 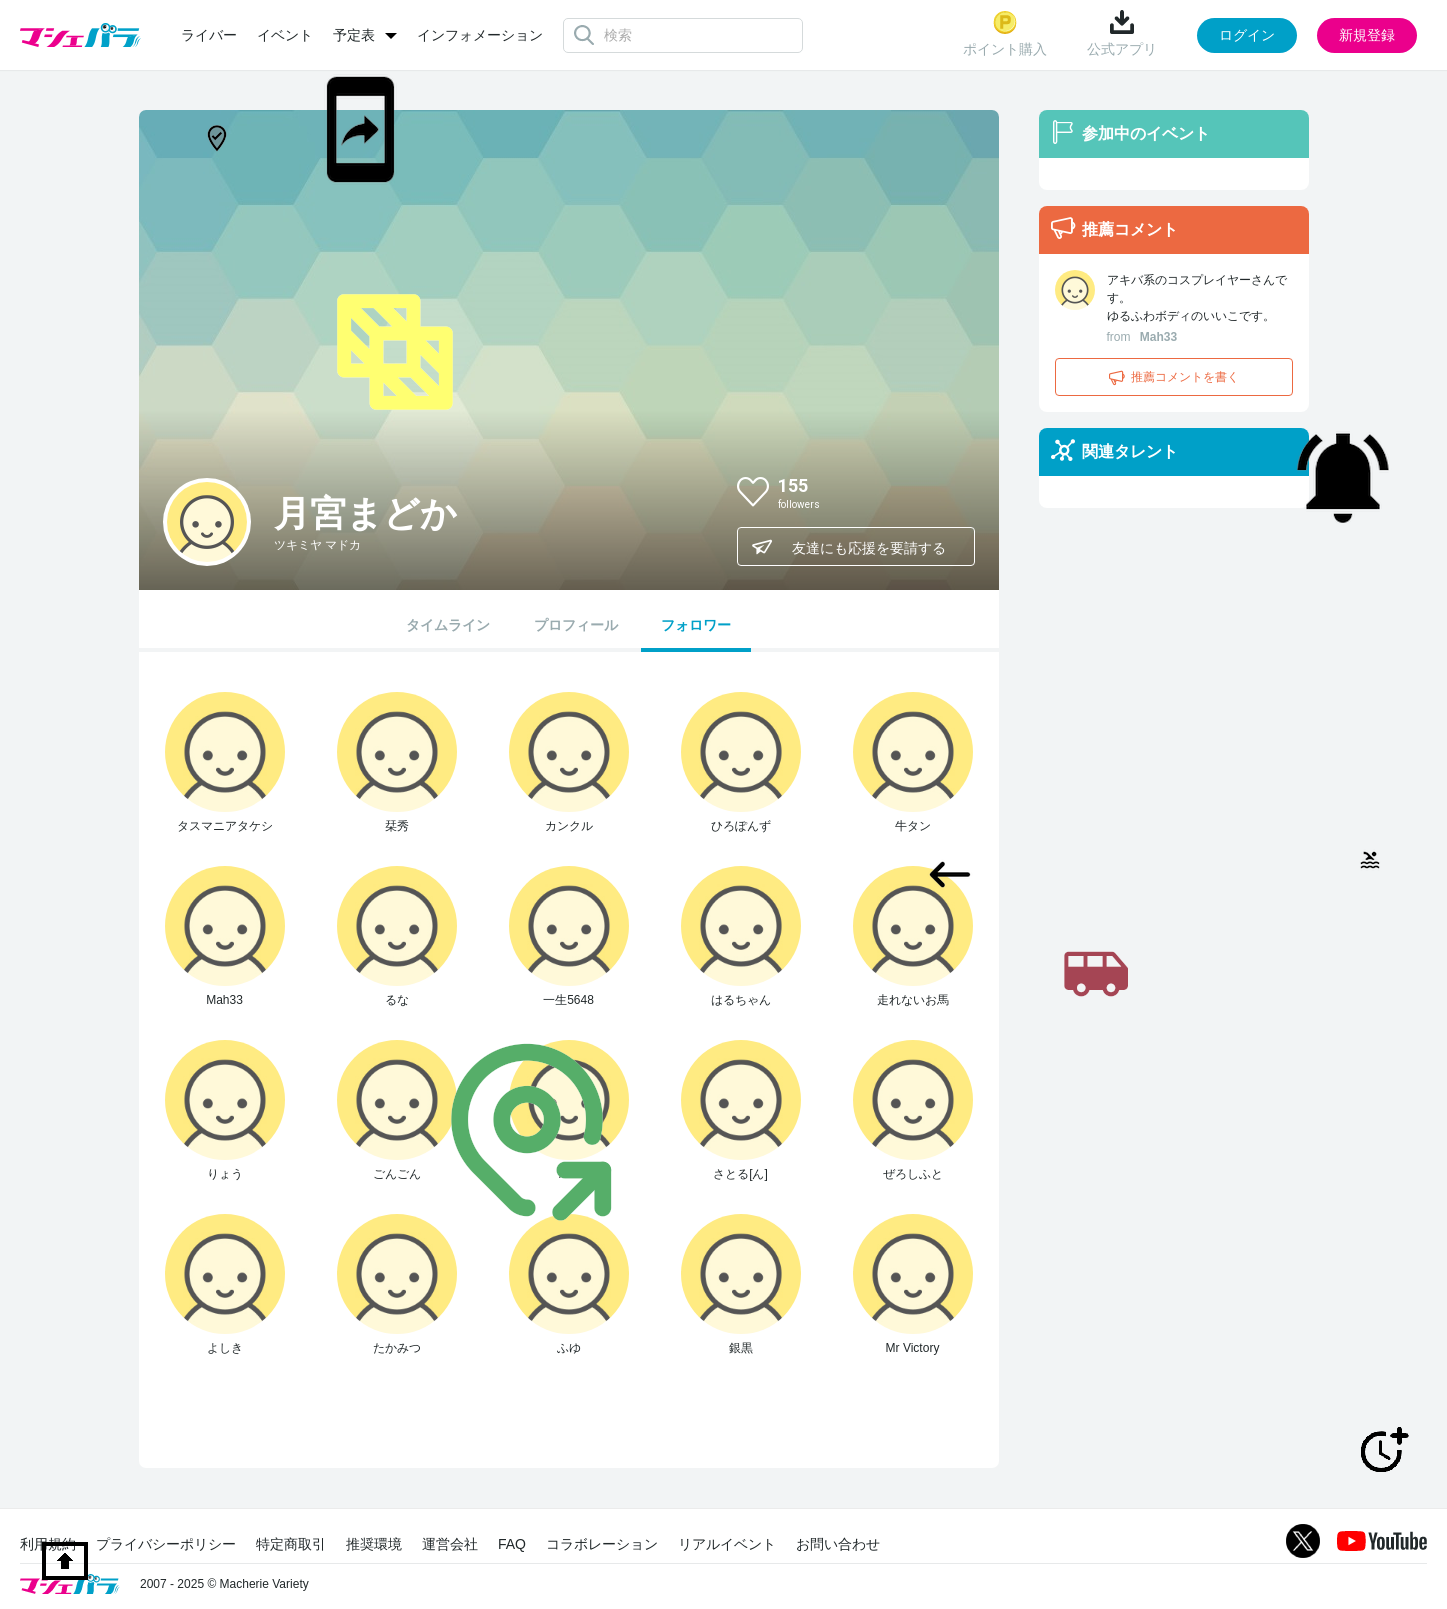 What do you see at coordinates (1370, 860) in the screenshot?
I see `view pool or swimming amenities` at bounding box center [1370, 860].